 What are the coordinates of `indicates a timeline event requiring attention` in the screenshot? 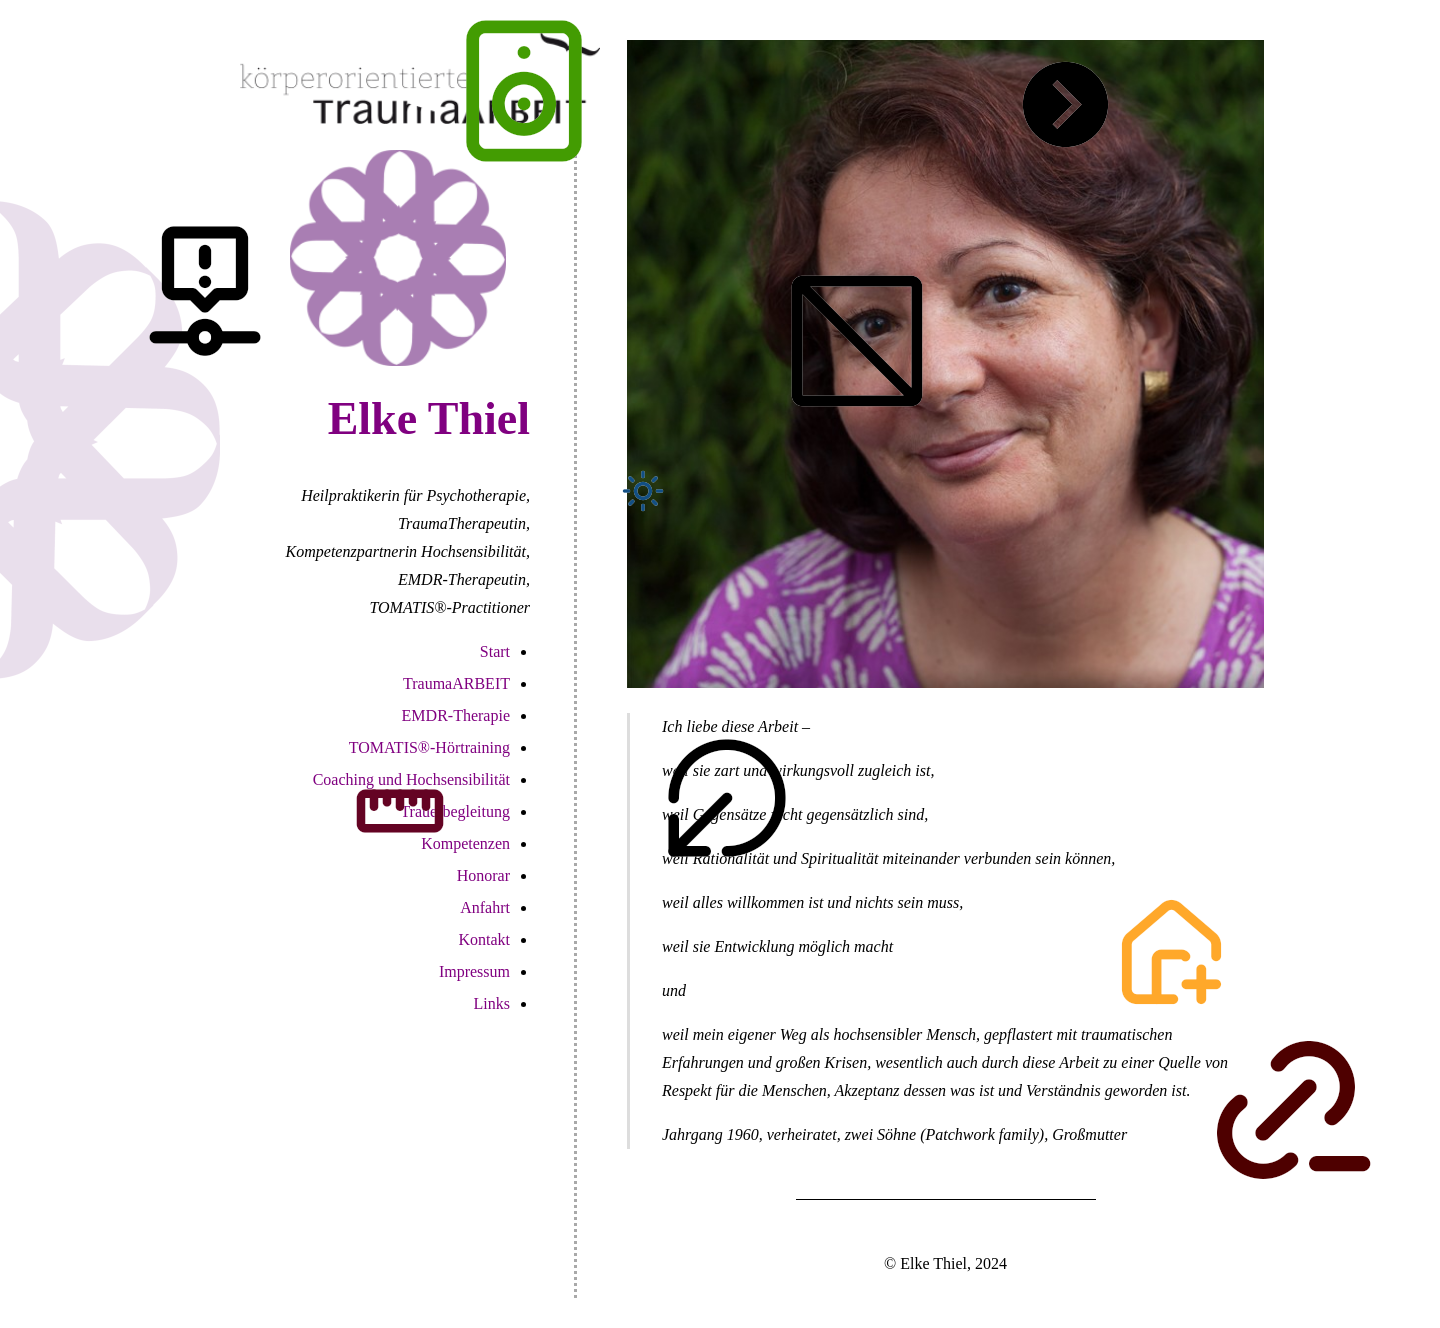 It's located at (205, 288).